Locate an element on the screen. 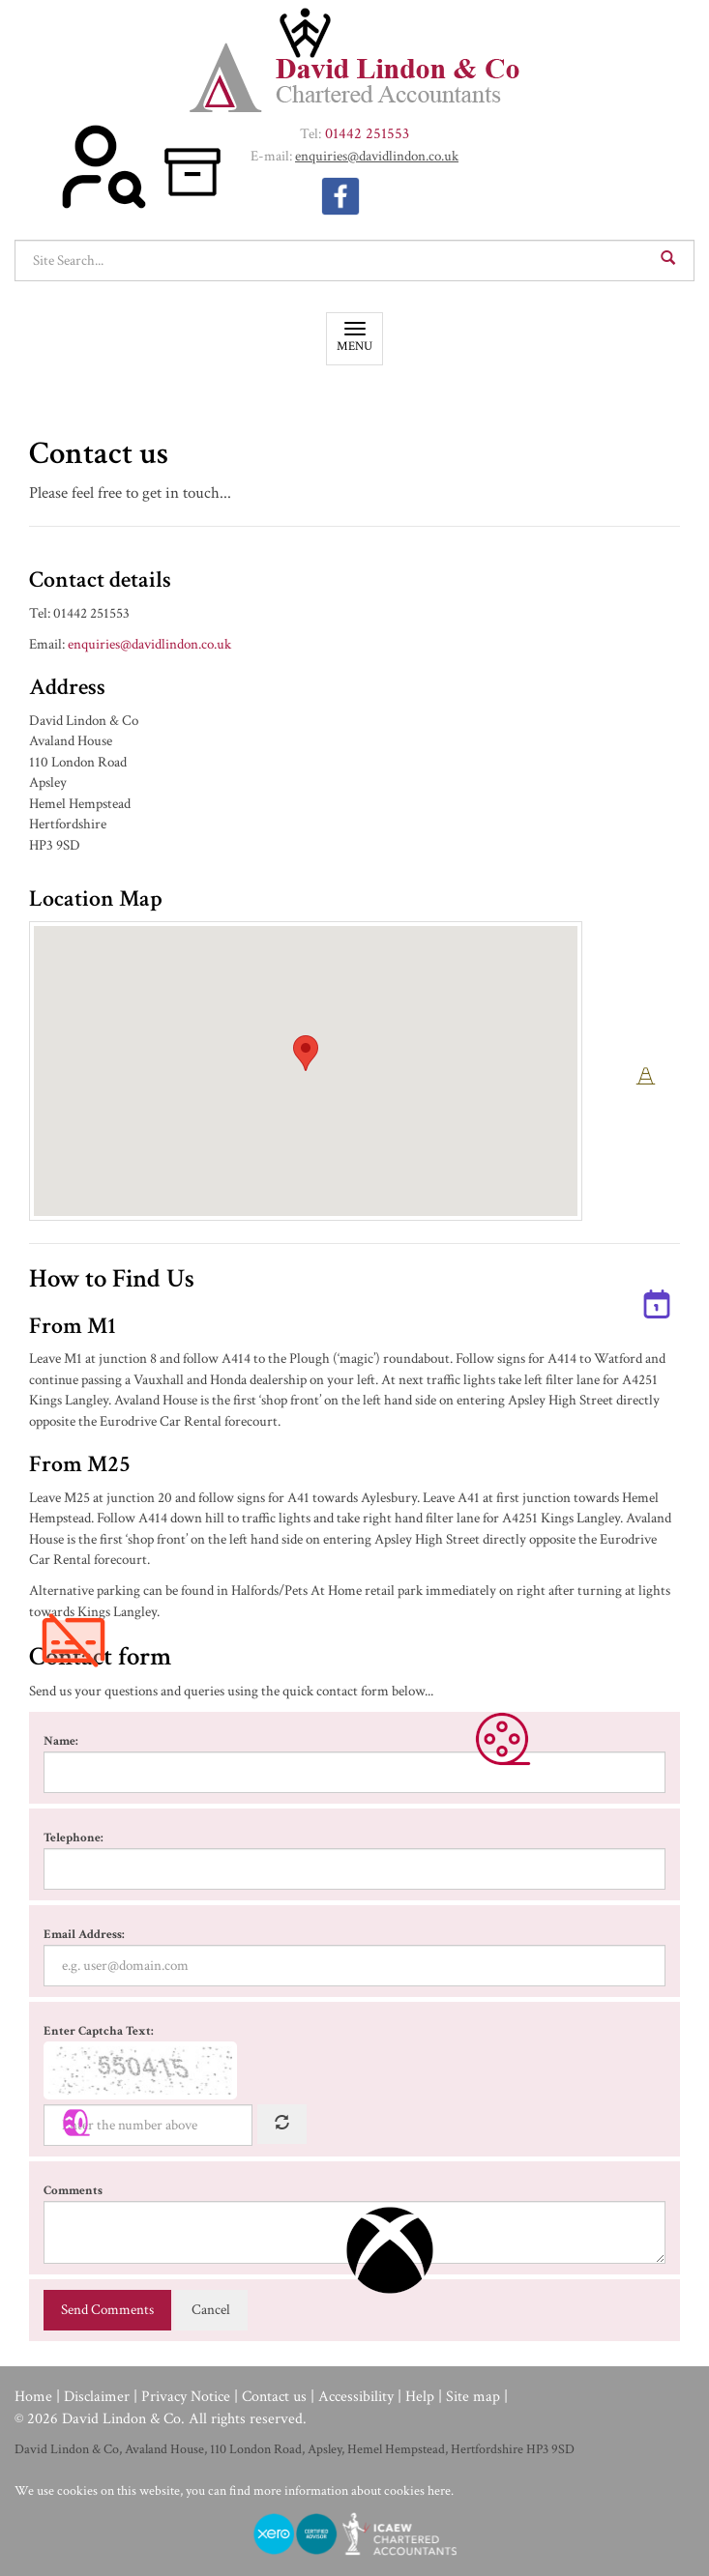 This screenshot has height=2576, width=709. disable subtitles or closed captions is located at coordinates (74, 1640).